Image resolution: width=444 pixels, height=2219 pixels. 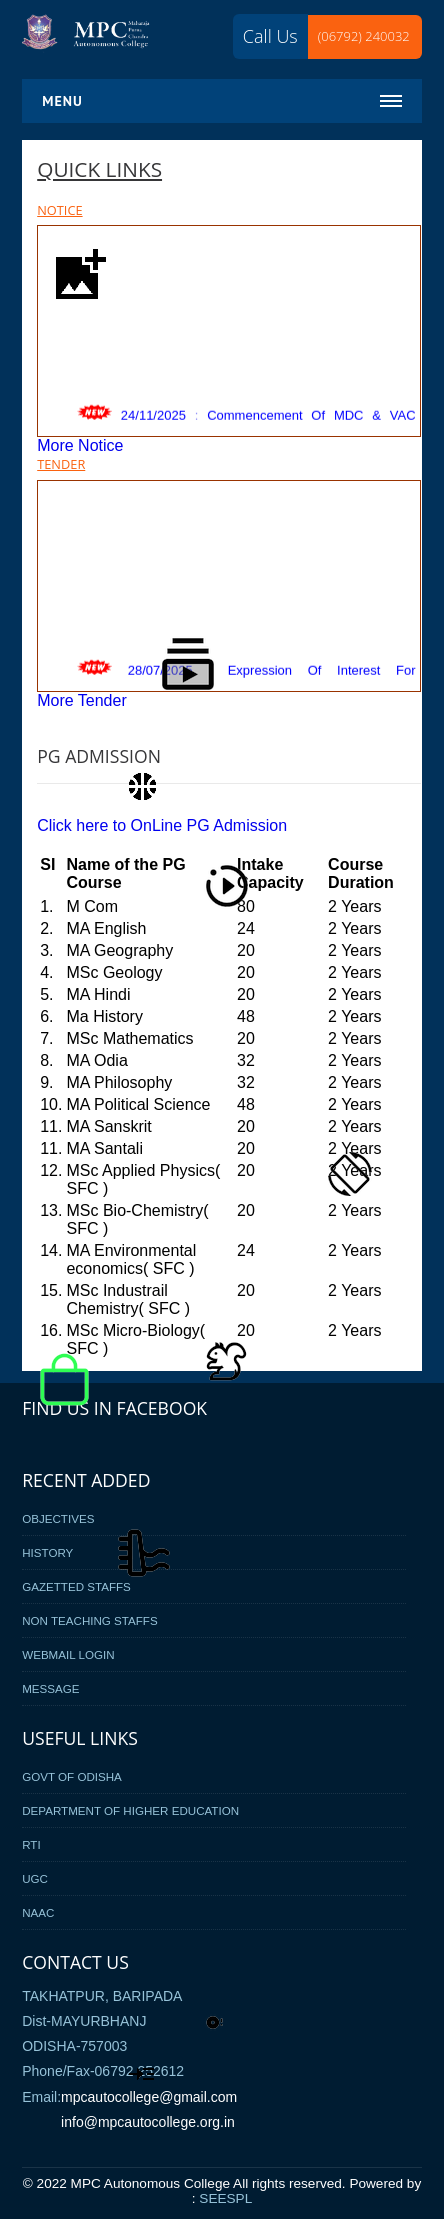 What do you see at coordinates (142, 786) in the screenshot?
I see `access basketball scores or sports content` at bounding box center [142, 786].